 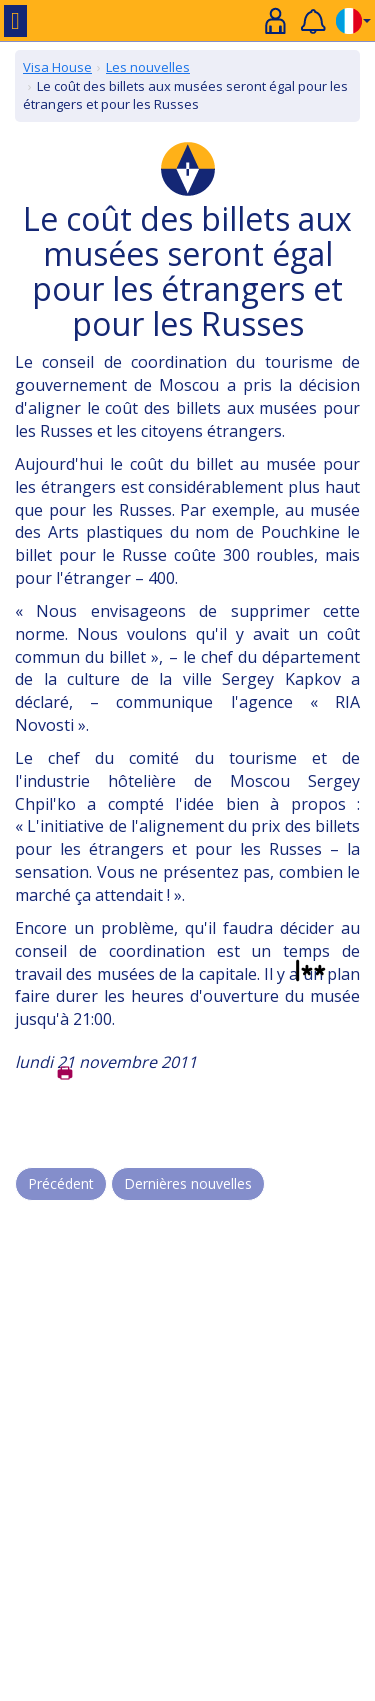 What do you see at coordinates (309, 970) in the screenshot?
I see `enter or view password field` at bounding box center [309, 970].